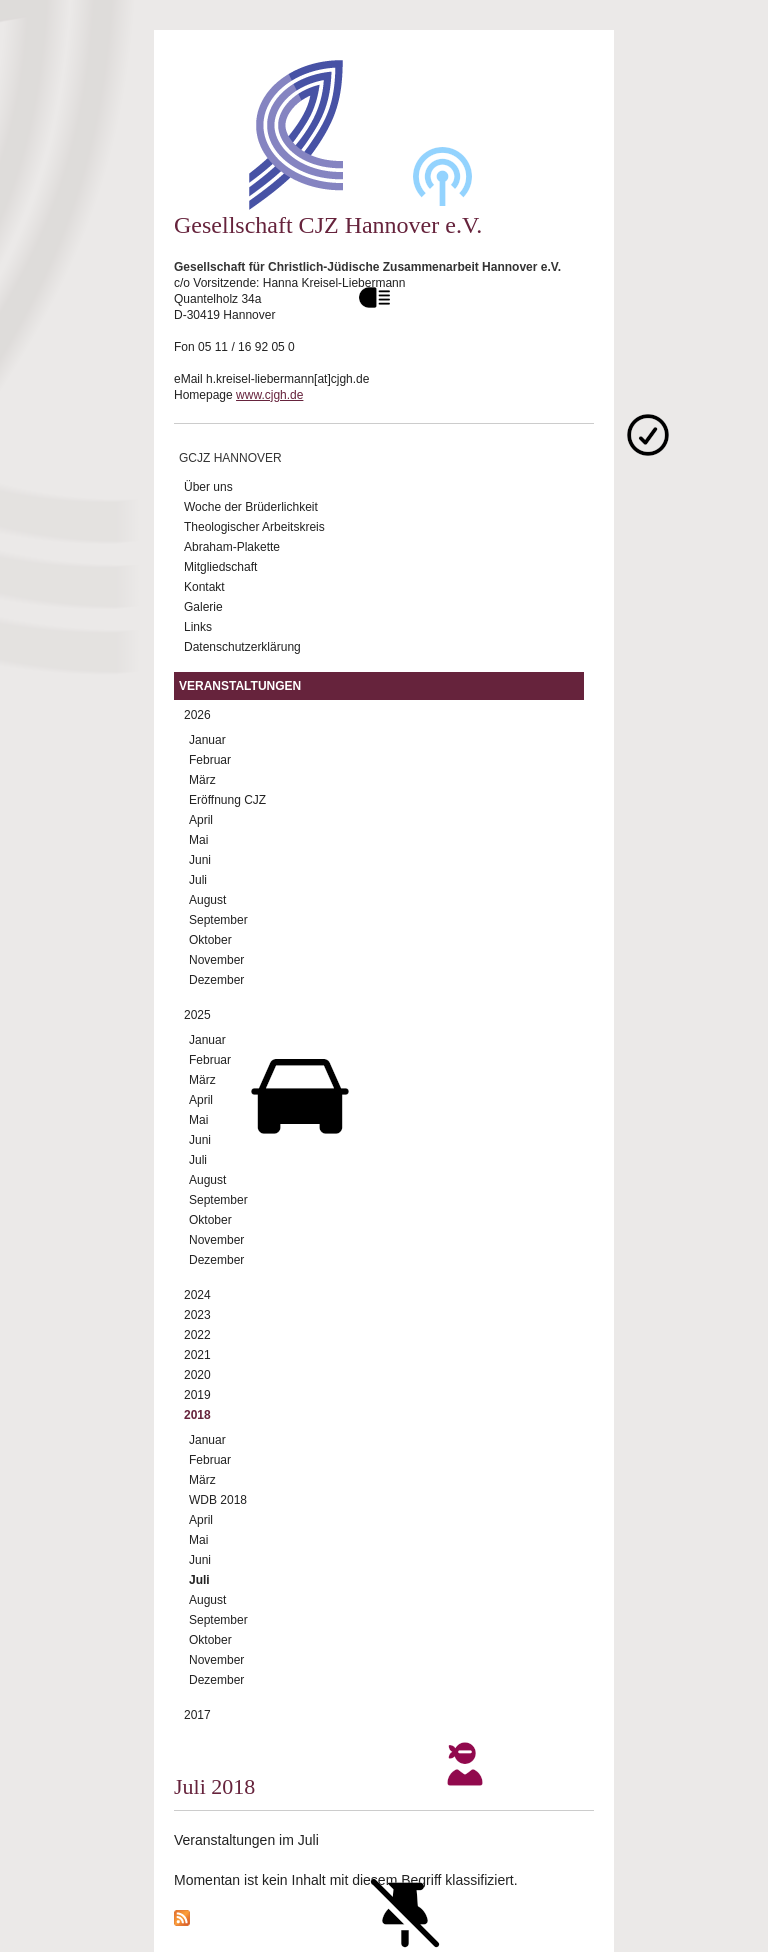 The image size is (768, 1952). What do you see at coordinates (405, 1913) in the screenshot?
I see `unpin this item` at bounding box center [405, 1913].